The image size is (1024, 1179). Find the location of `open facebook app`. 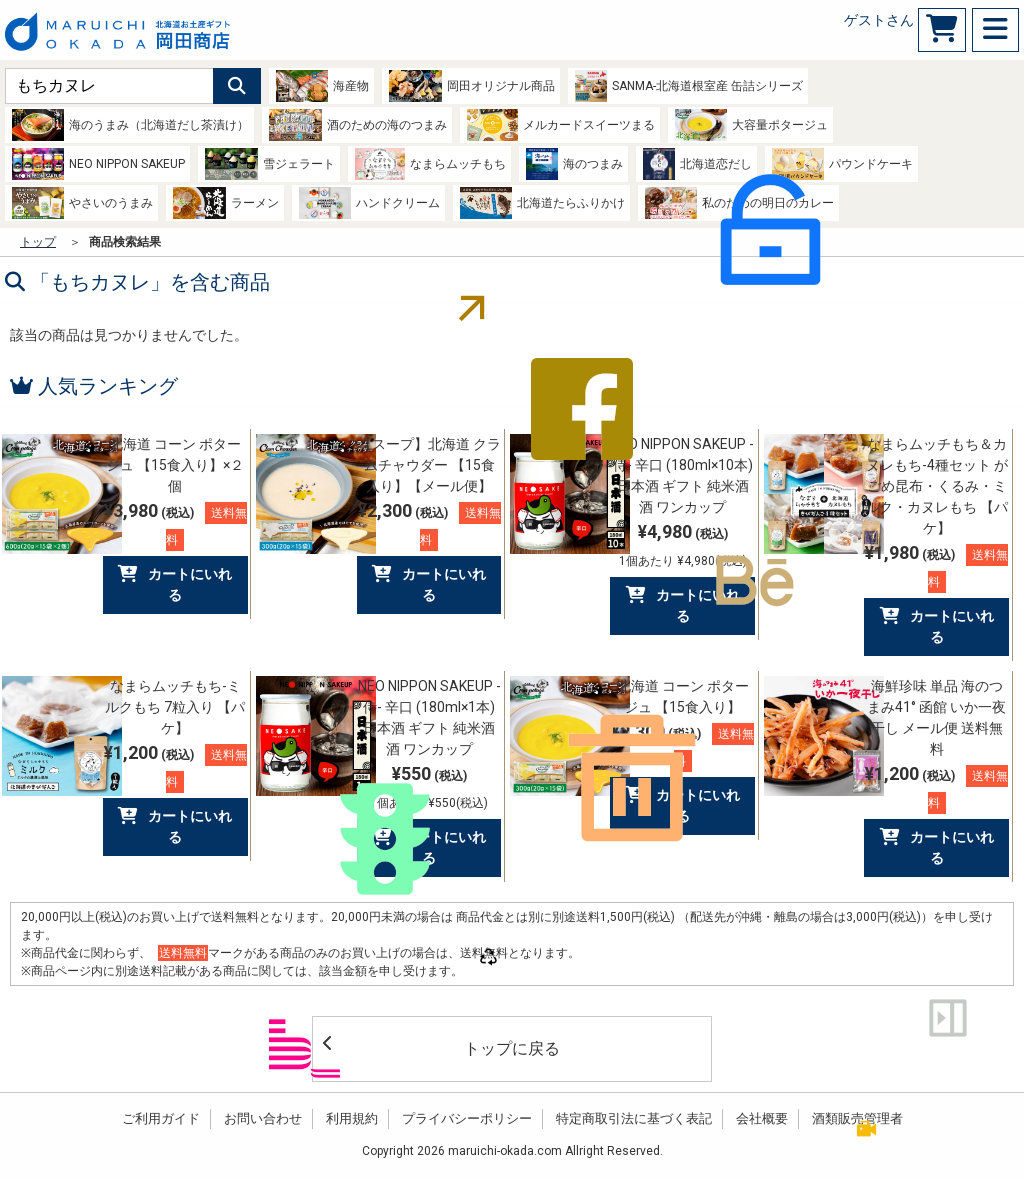

open facebook app is located at coordinates (582, 409).